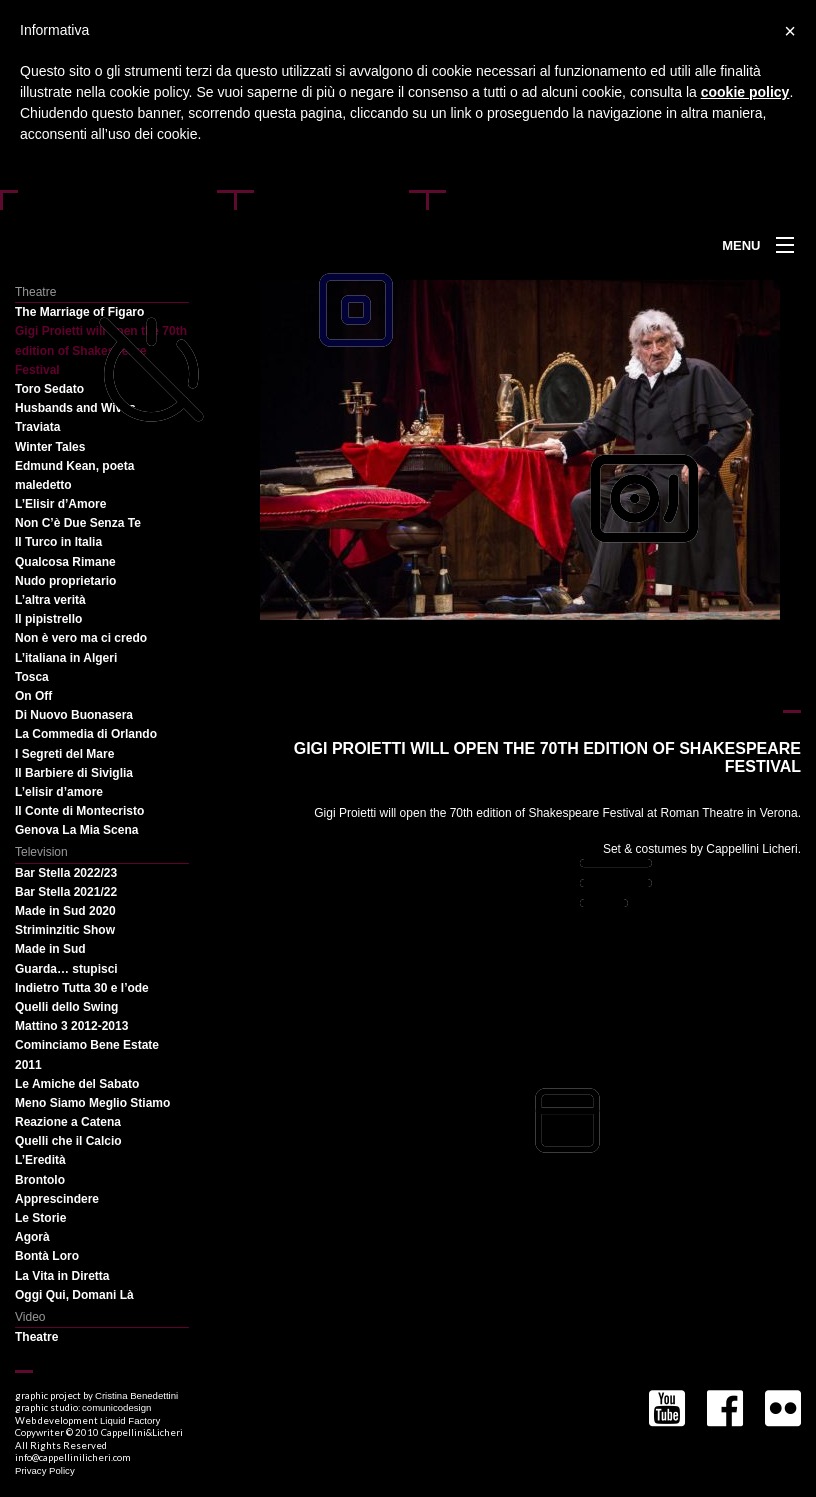  What do you see at coordinates (356, 310) in the screenshot?
I see `stop media playback` at bounding box center [356, 310].